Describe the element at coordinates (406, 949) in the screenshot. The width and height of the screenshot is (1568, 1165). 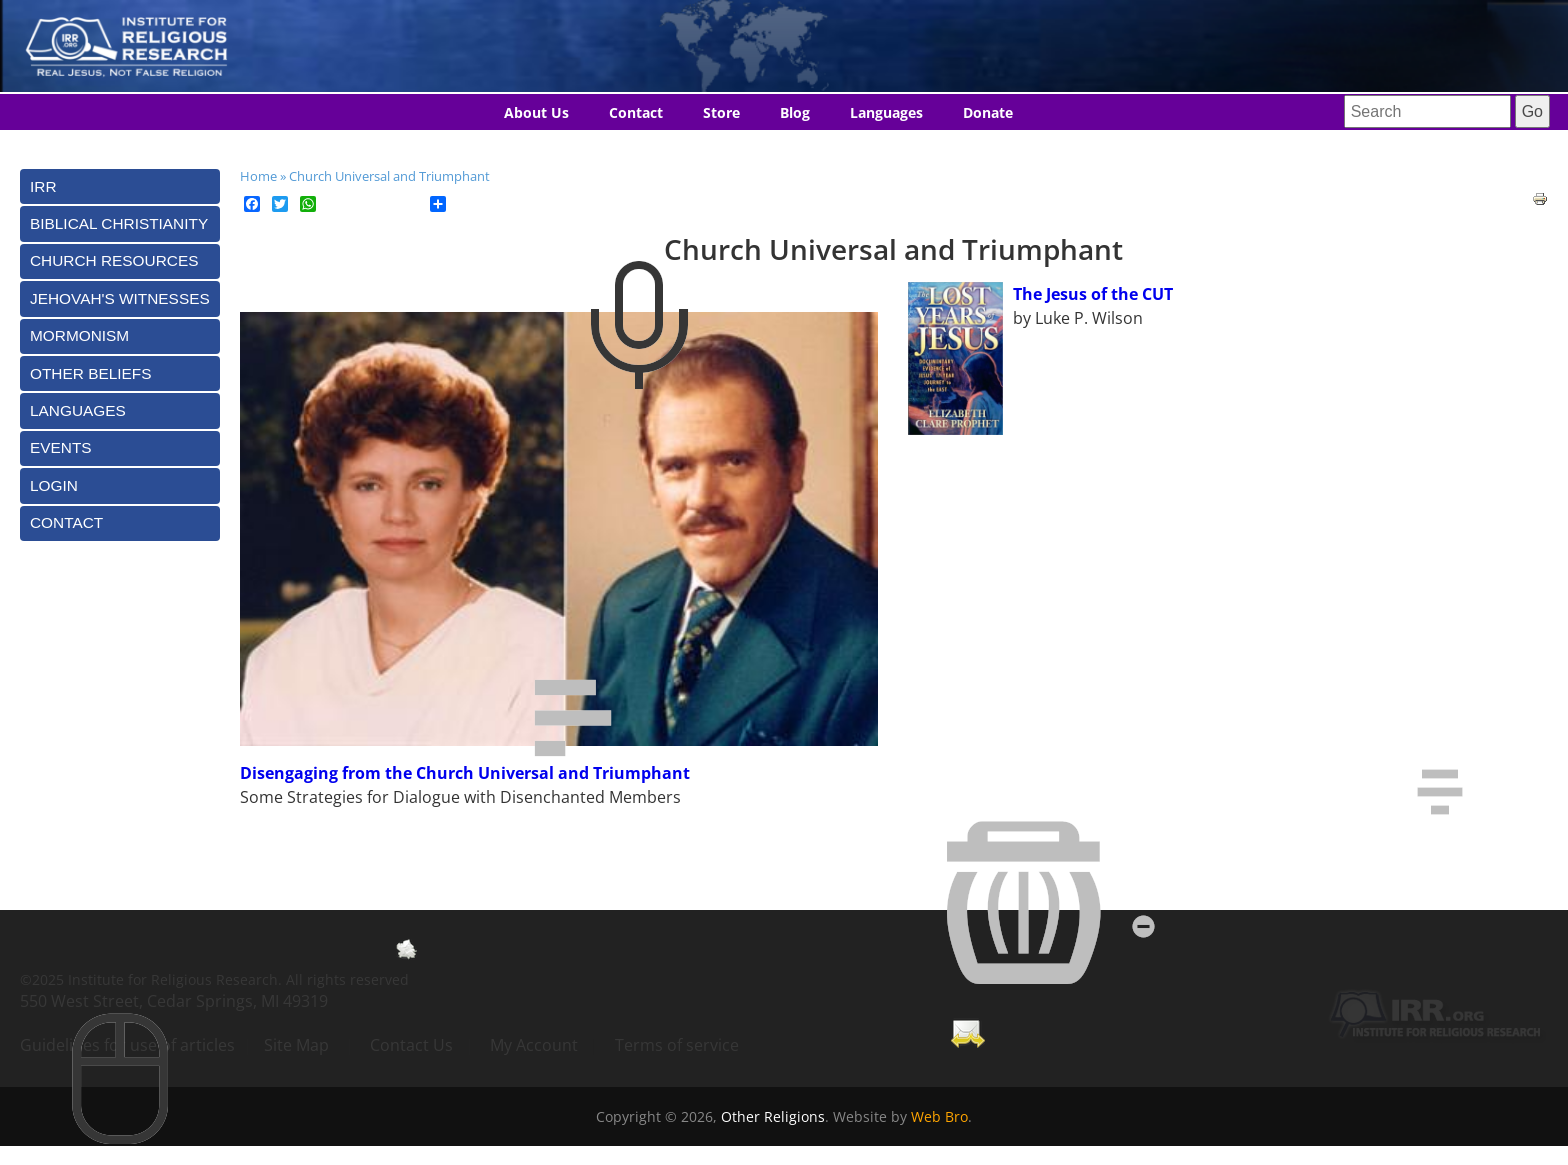
I see `mark email as junk or spam` at that location.